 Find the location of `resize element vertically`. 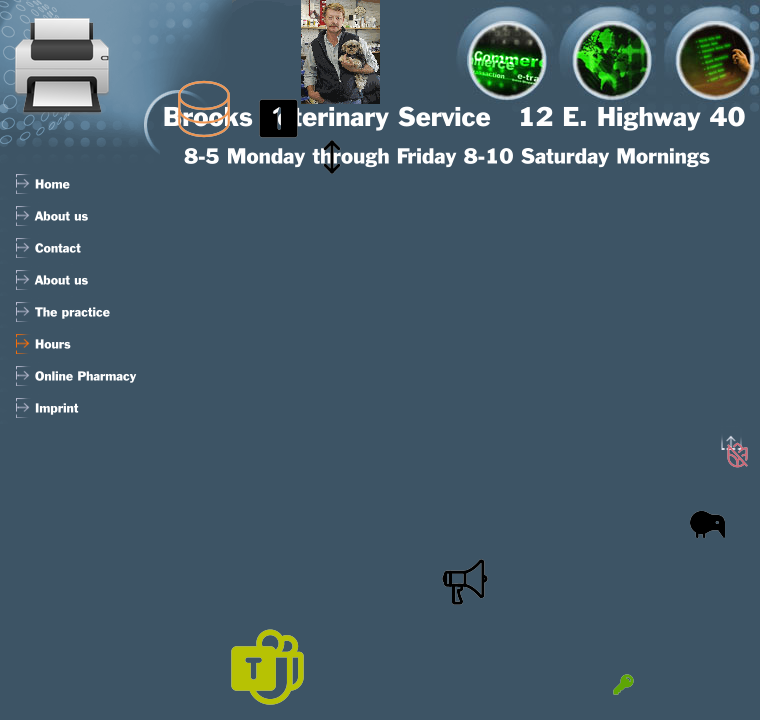

resize element vertically is located at coordinates (332, 157).